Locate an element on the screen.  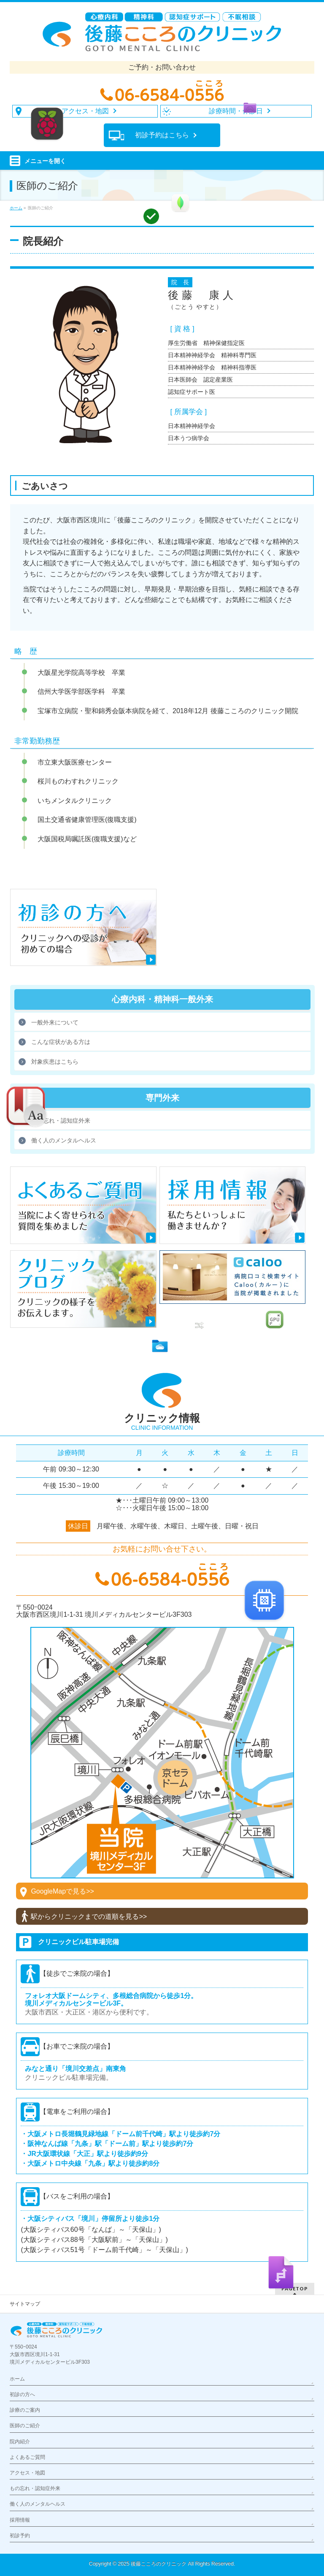
open your games folder is located at coordinates (250, 107).